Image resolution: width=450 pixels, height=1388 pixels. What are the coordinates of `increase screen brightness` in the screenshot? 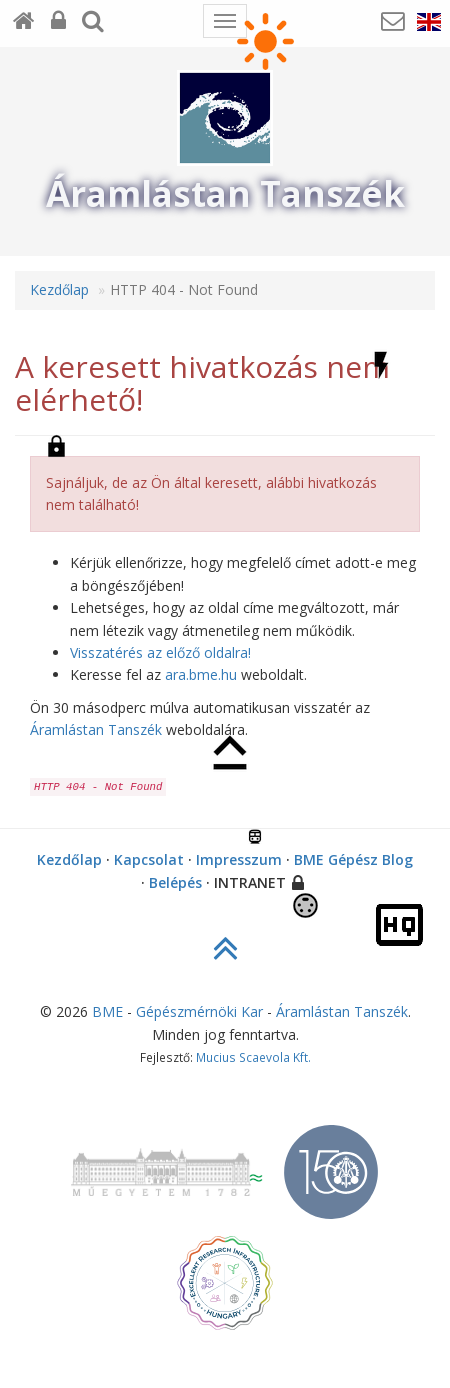 It's located at (265, 41).